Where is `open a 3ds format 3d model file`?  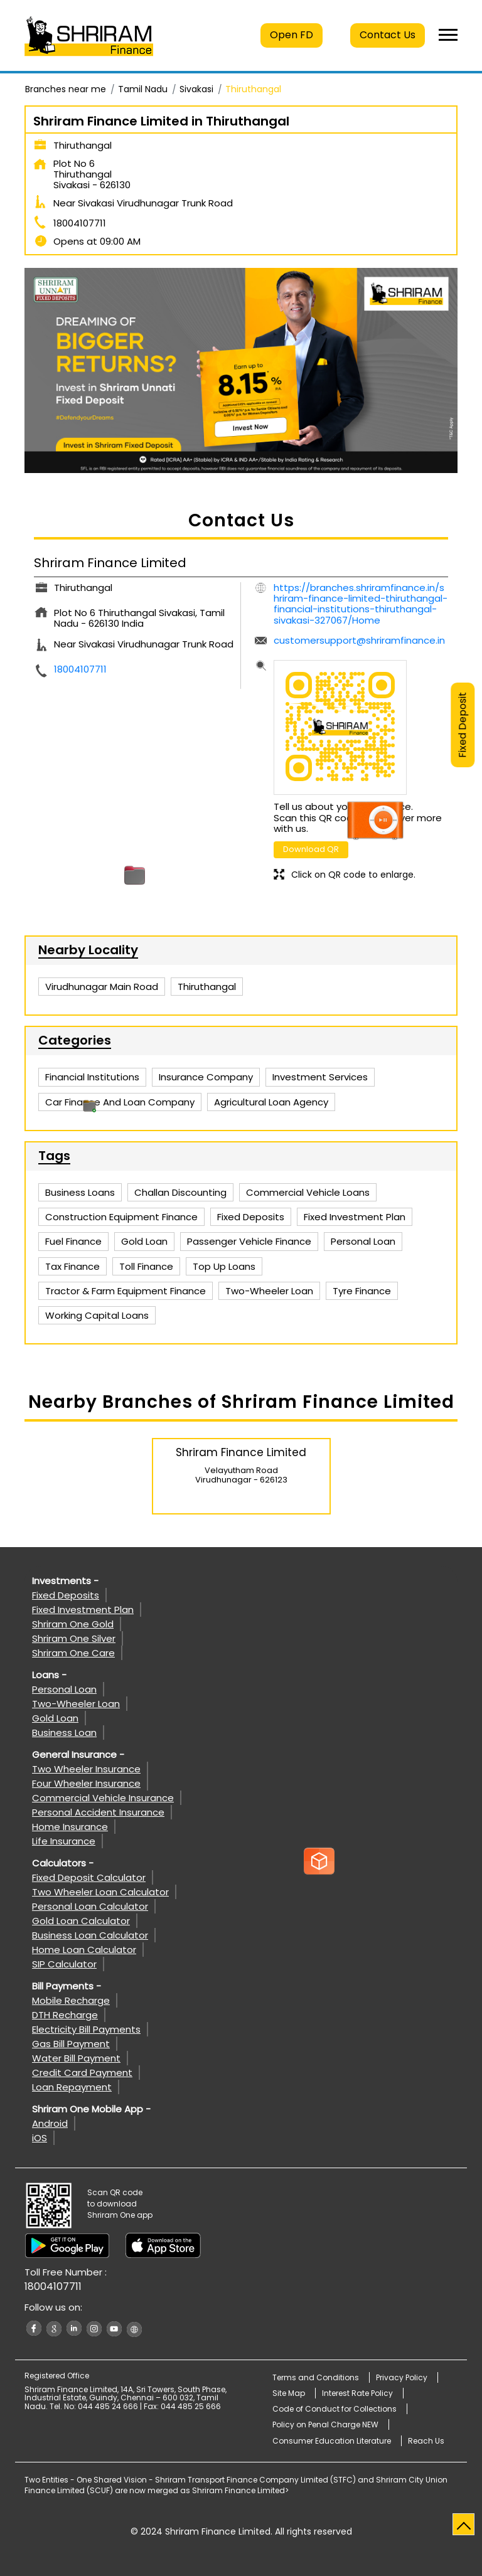 open a 3ds format 3d model file is located at coordinates (319, 1860).